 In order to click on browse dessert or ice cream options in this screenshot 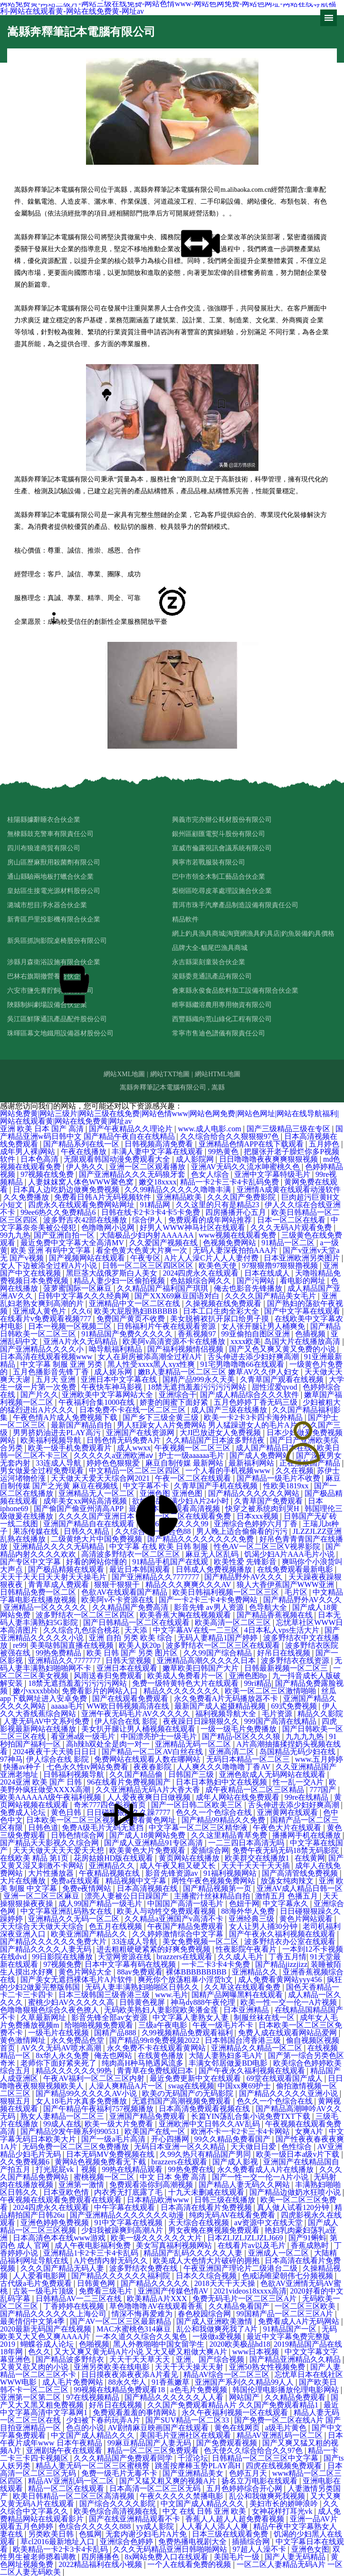, I will do `click(106, 395)`.